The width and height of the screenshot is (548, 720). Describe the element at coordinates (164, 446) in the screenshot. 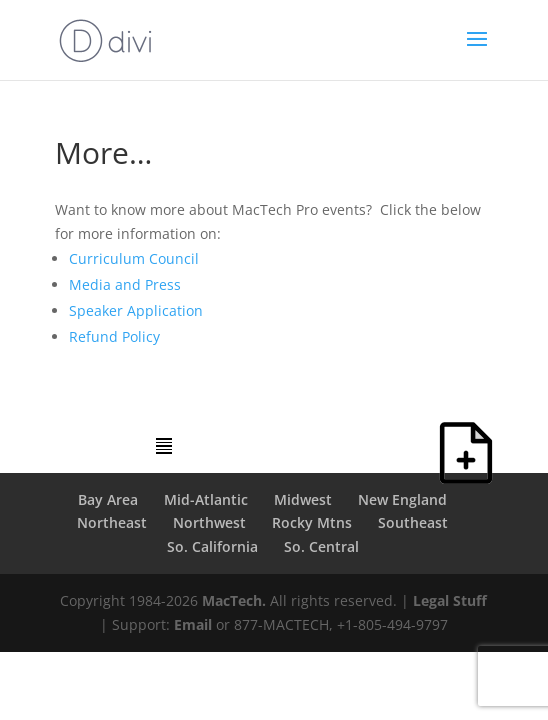

I see `justify text alignment` at that location.